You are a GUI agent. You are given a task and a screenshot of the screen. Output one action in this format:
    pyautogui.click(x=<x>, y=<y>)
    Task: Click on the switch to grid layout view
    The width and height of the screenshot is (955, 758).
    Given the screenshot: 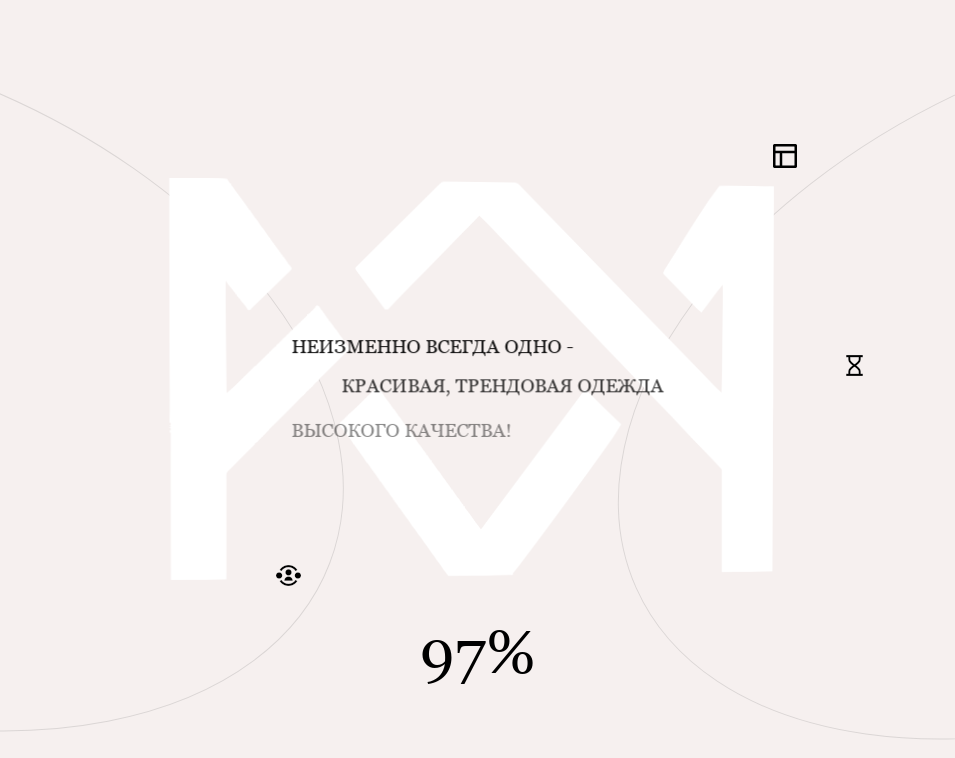 What is the action you would take?
    pyautogui.click(x=785, y=156)
    